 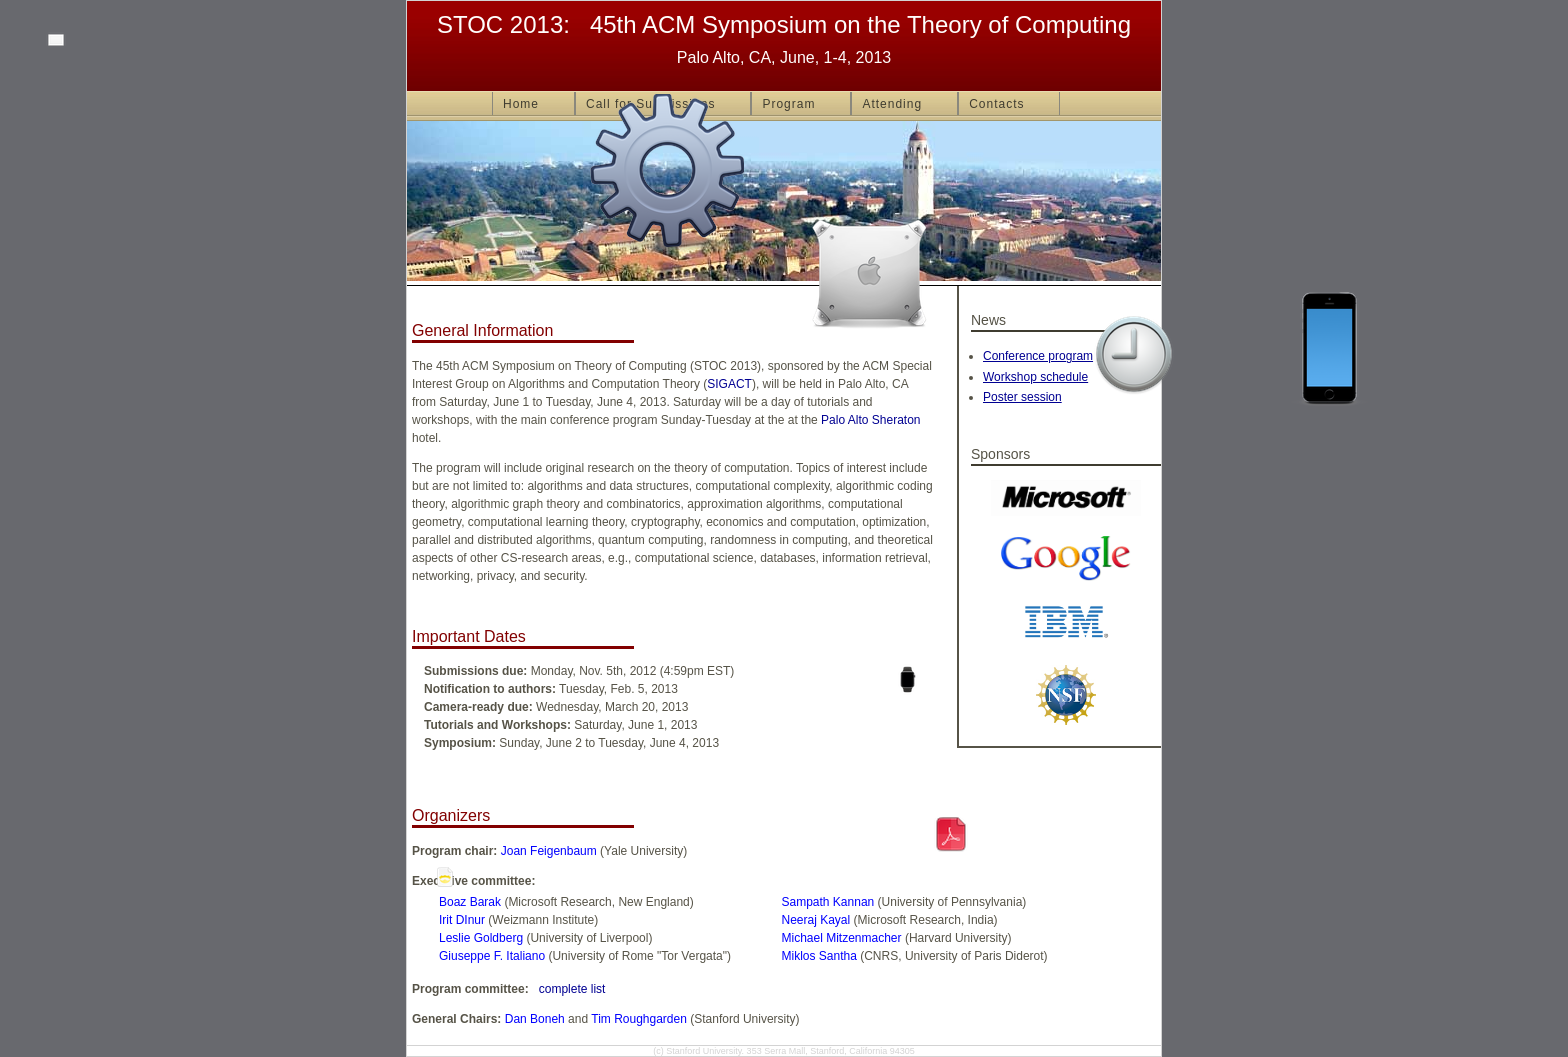 I want to click on represents a power mac g4 computer in system settings, so click(x=869, y=271).